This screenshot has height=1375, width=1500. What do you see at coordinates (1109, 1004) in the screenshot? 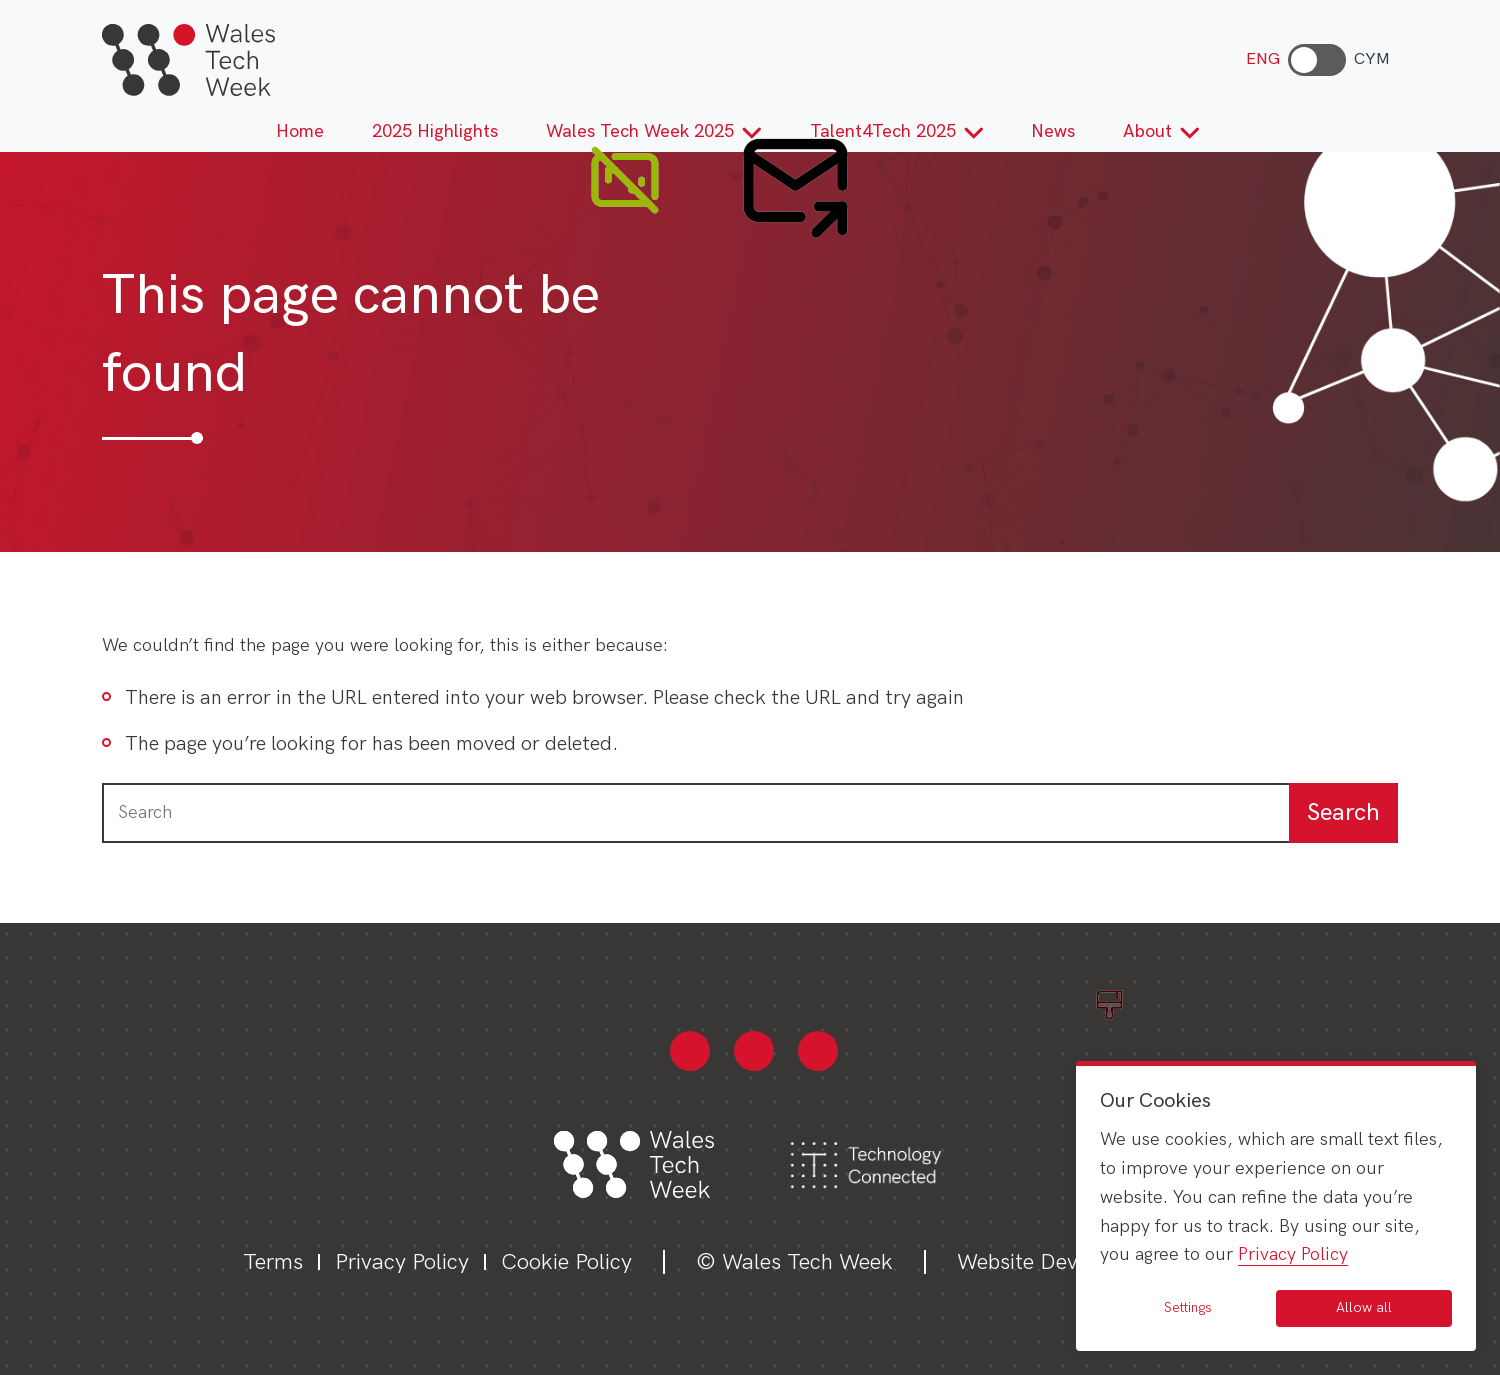
I see `access painting or drawing tools` at bounding box center [1109, 1004].